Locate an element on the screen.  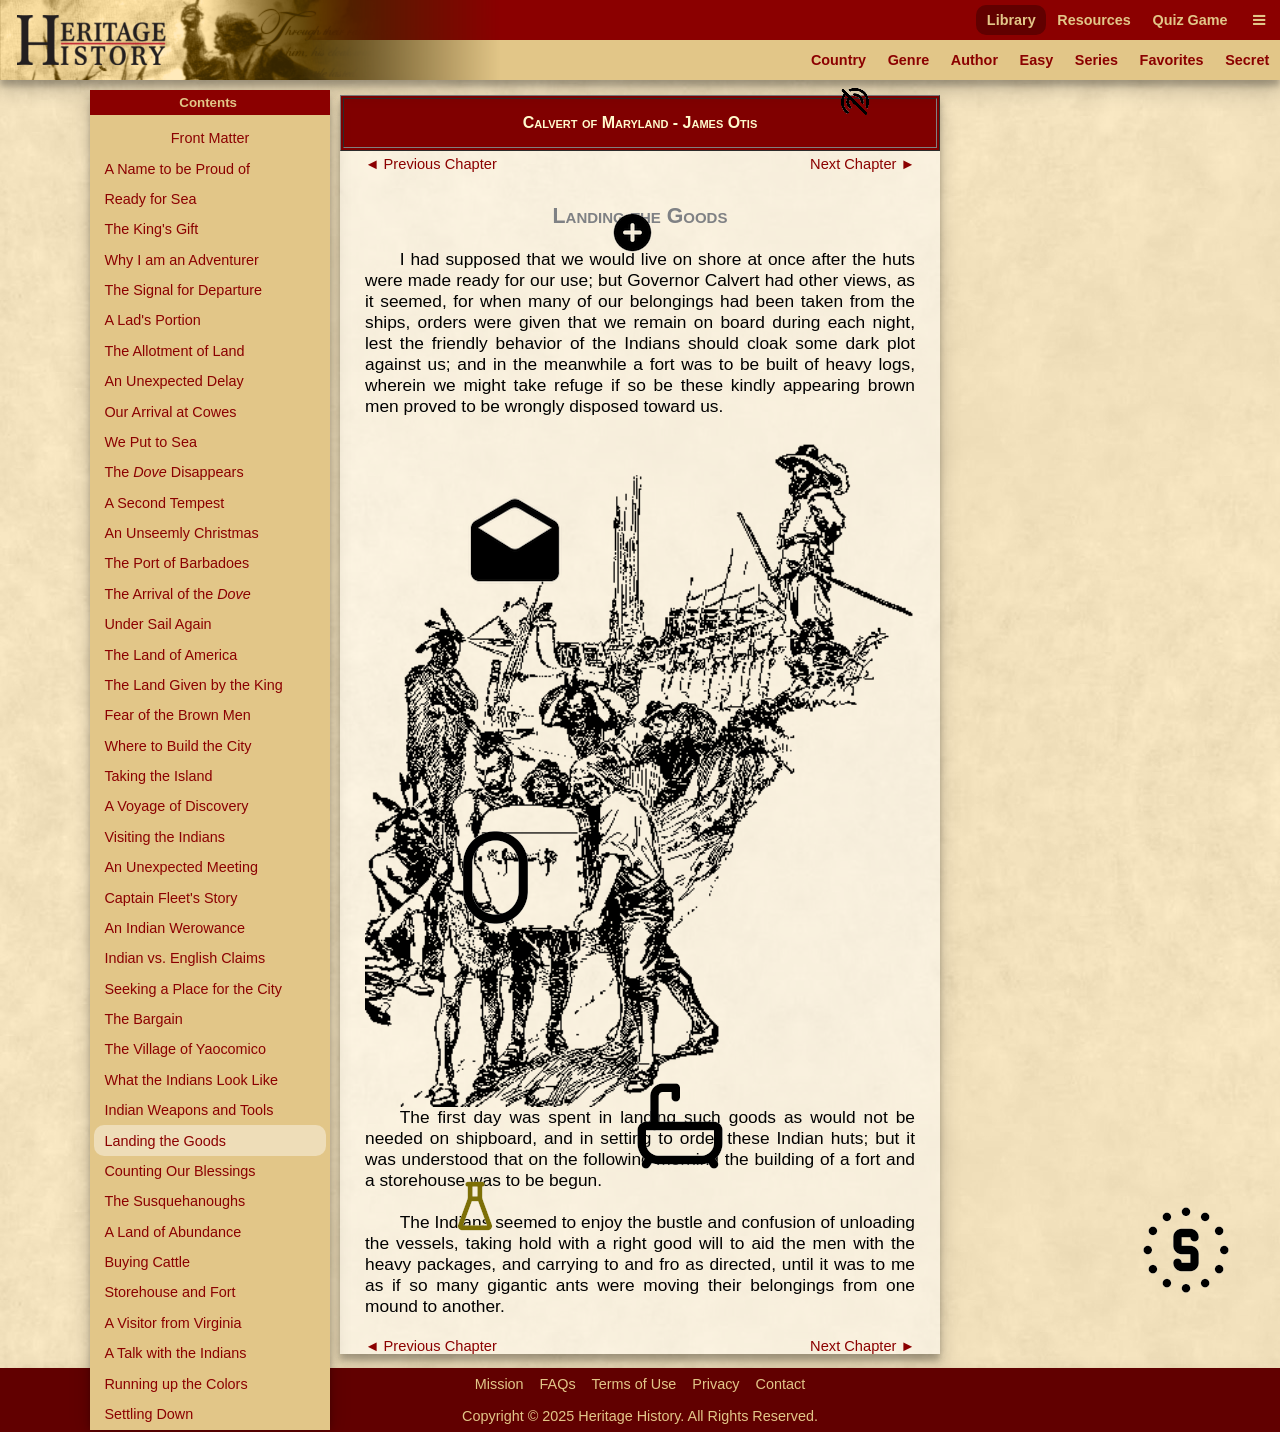
add a new item is located at coordinates (632, 232).